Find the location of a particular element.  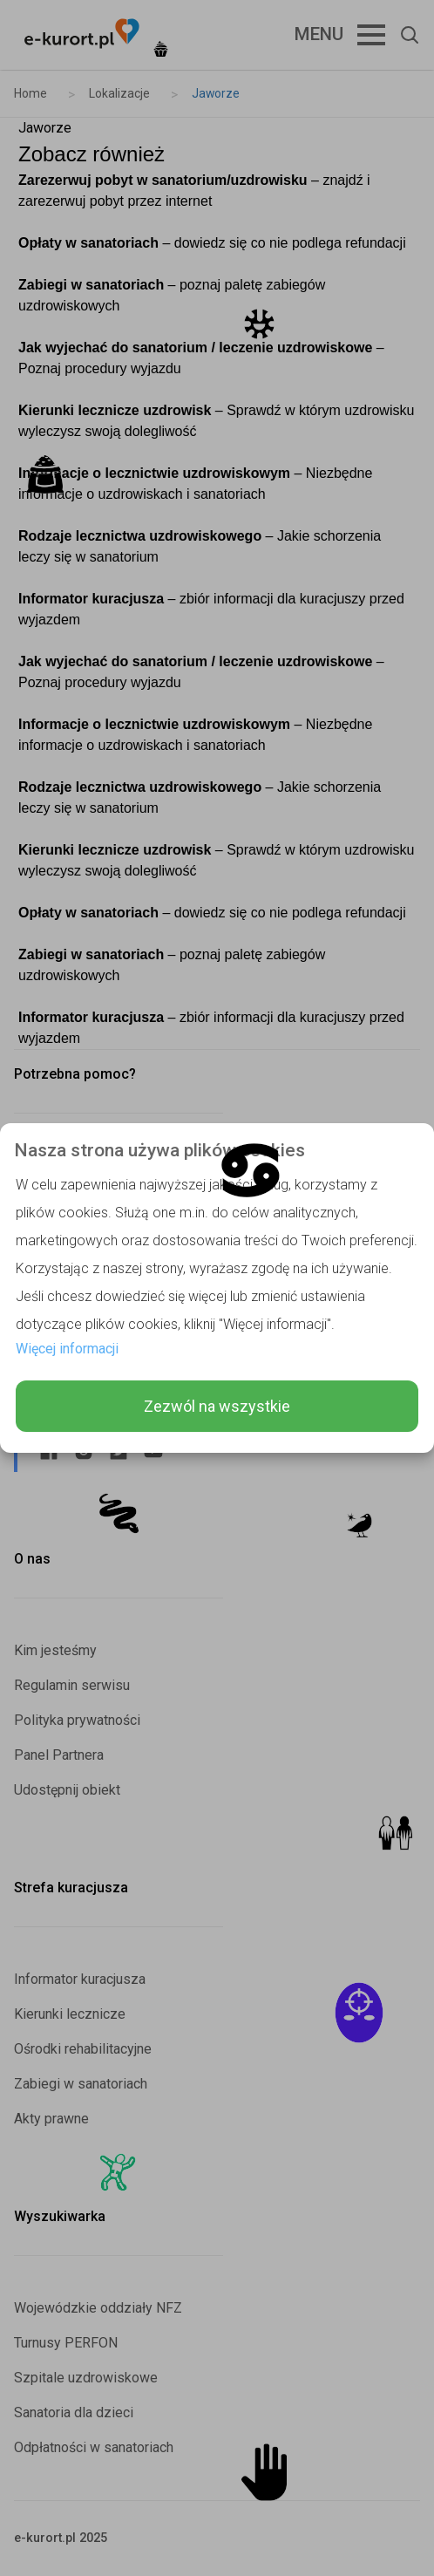

swap character or avatar body is located at coordinates (396, 1833).